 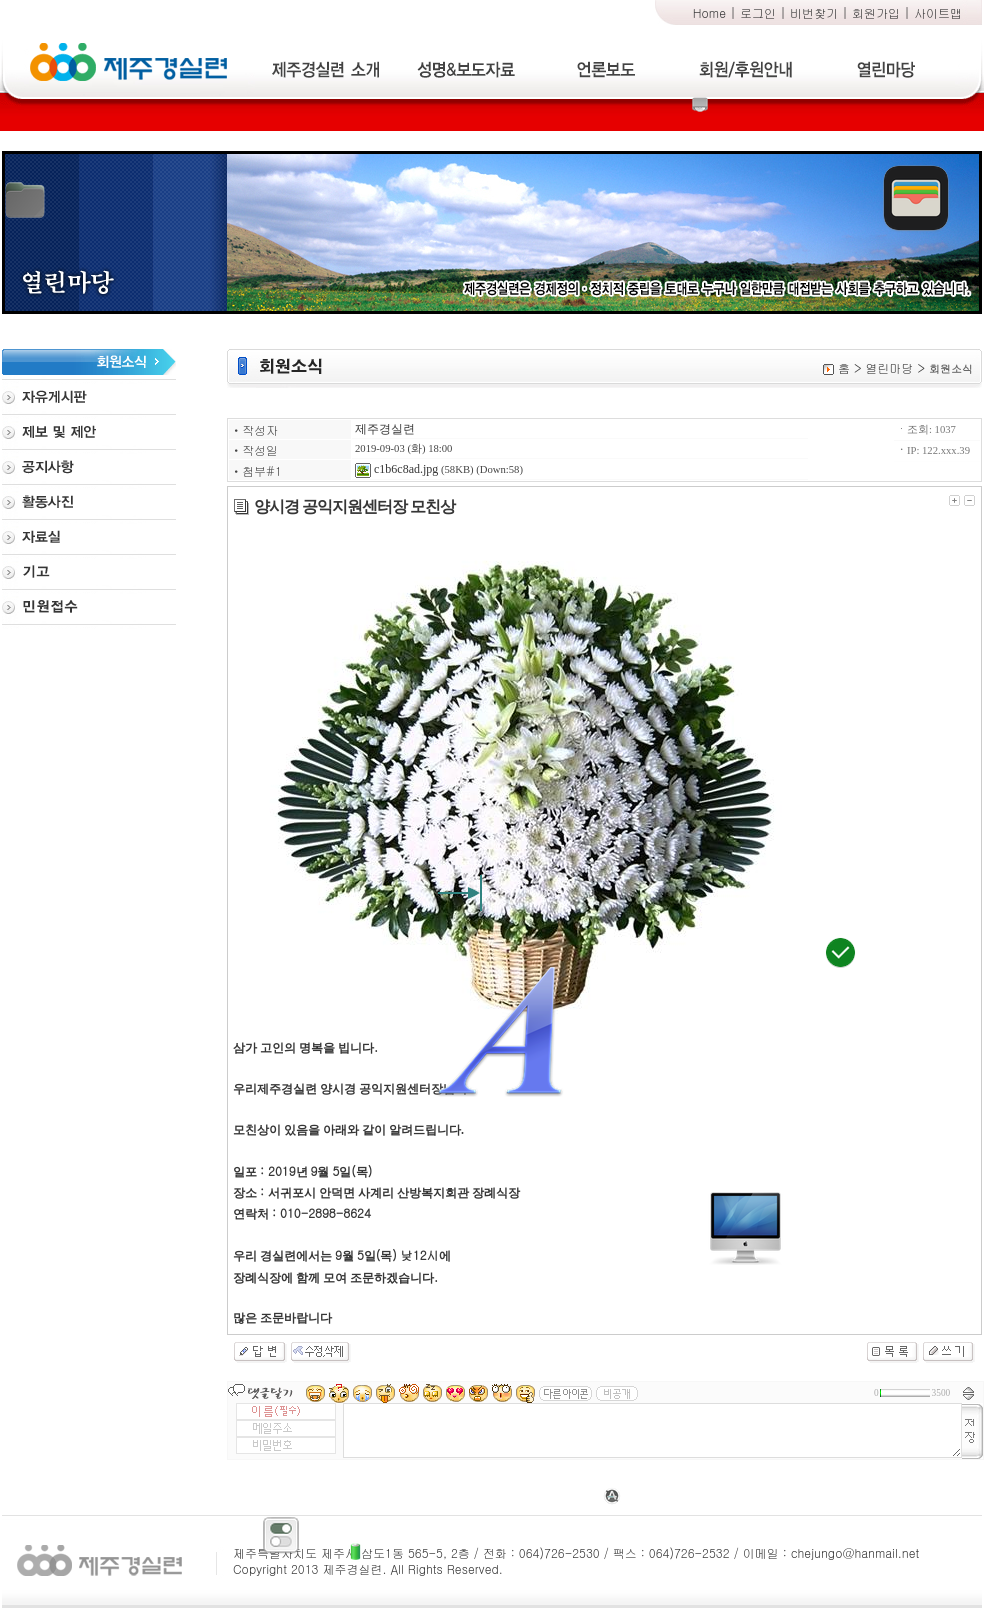 I want to click on represents an iMac desktop computer, so click(x=745, y=1213).